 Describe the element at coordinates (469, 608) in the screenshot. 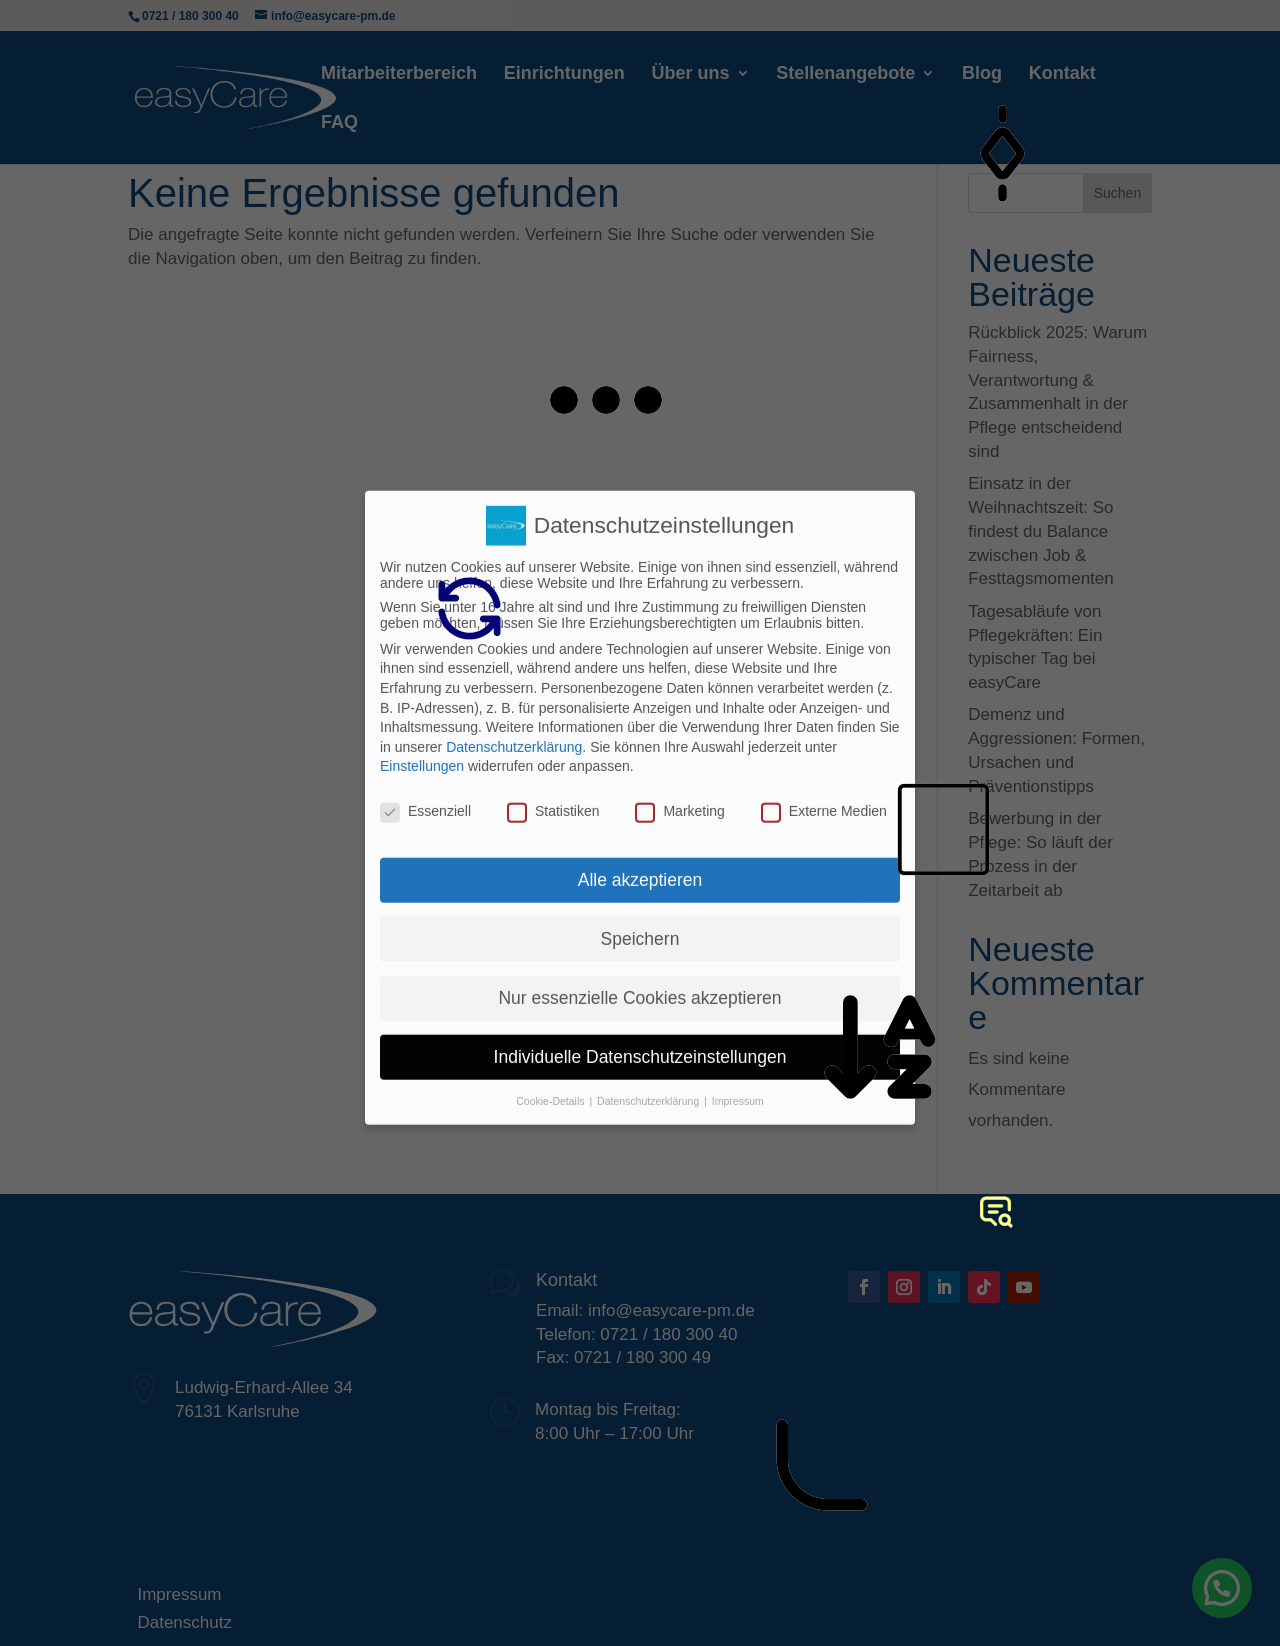

I see `refresh or reload current content` at that location.